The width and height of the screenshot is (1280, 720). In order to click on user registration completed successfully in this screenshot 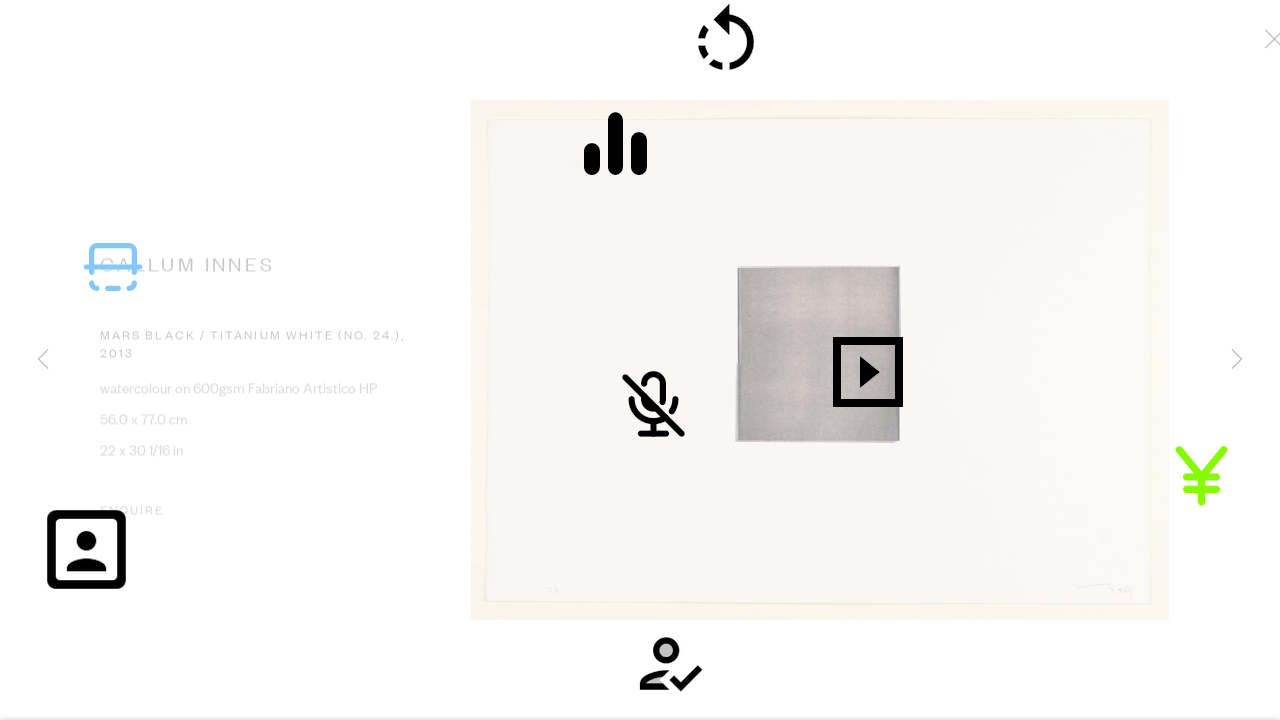, I will do `click(669, 663)`.